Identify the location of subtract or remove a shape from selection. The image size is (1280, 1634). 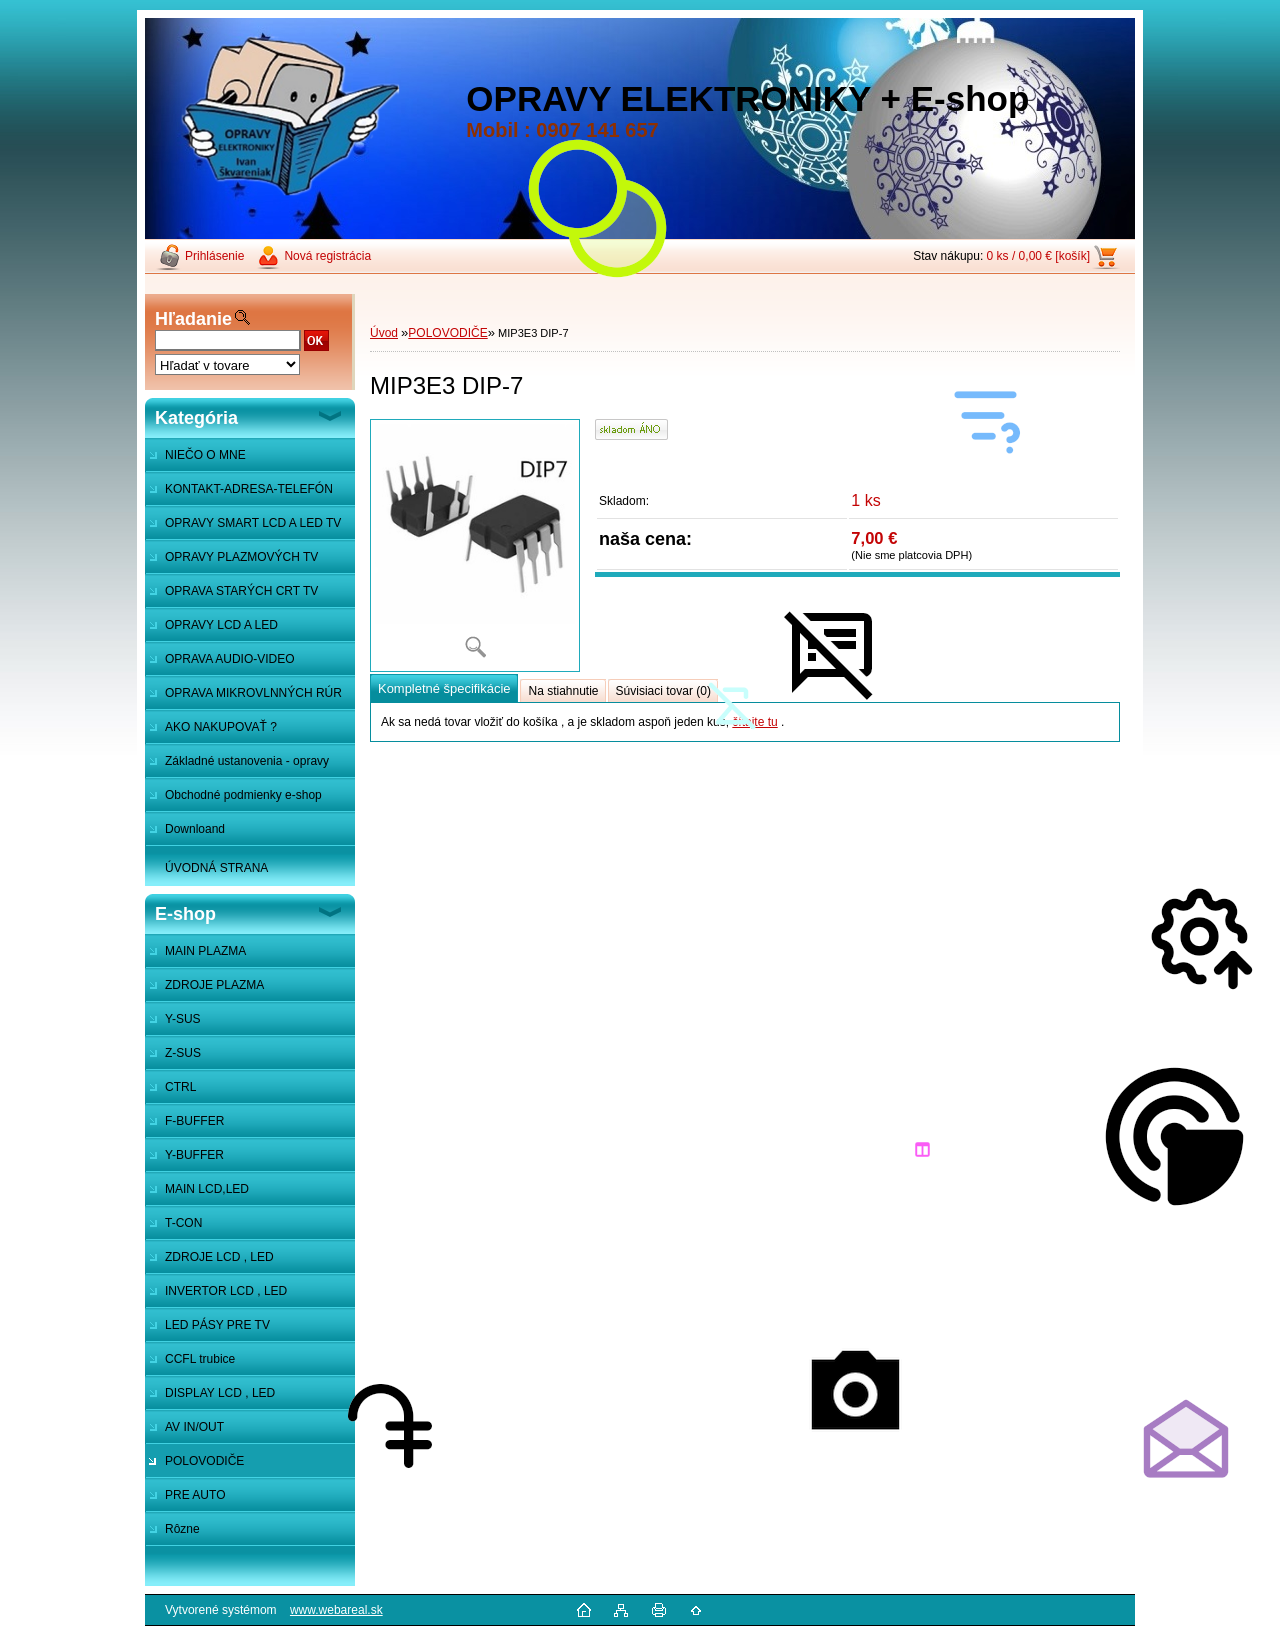
(597, 208).